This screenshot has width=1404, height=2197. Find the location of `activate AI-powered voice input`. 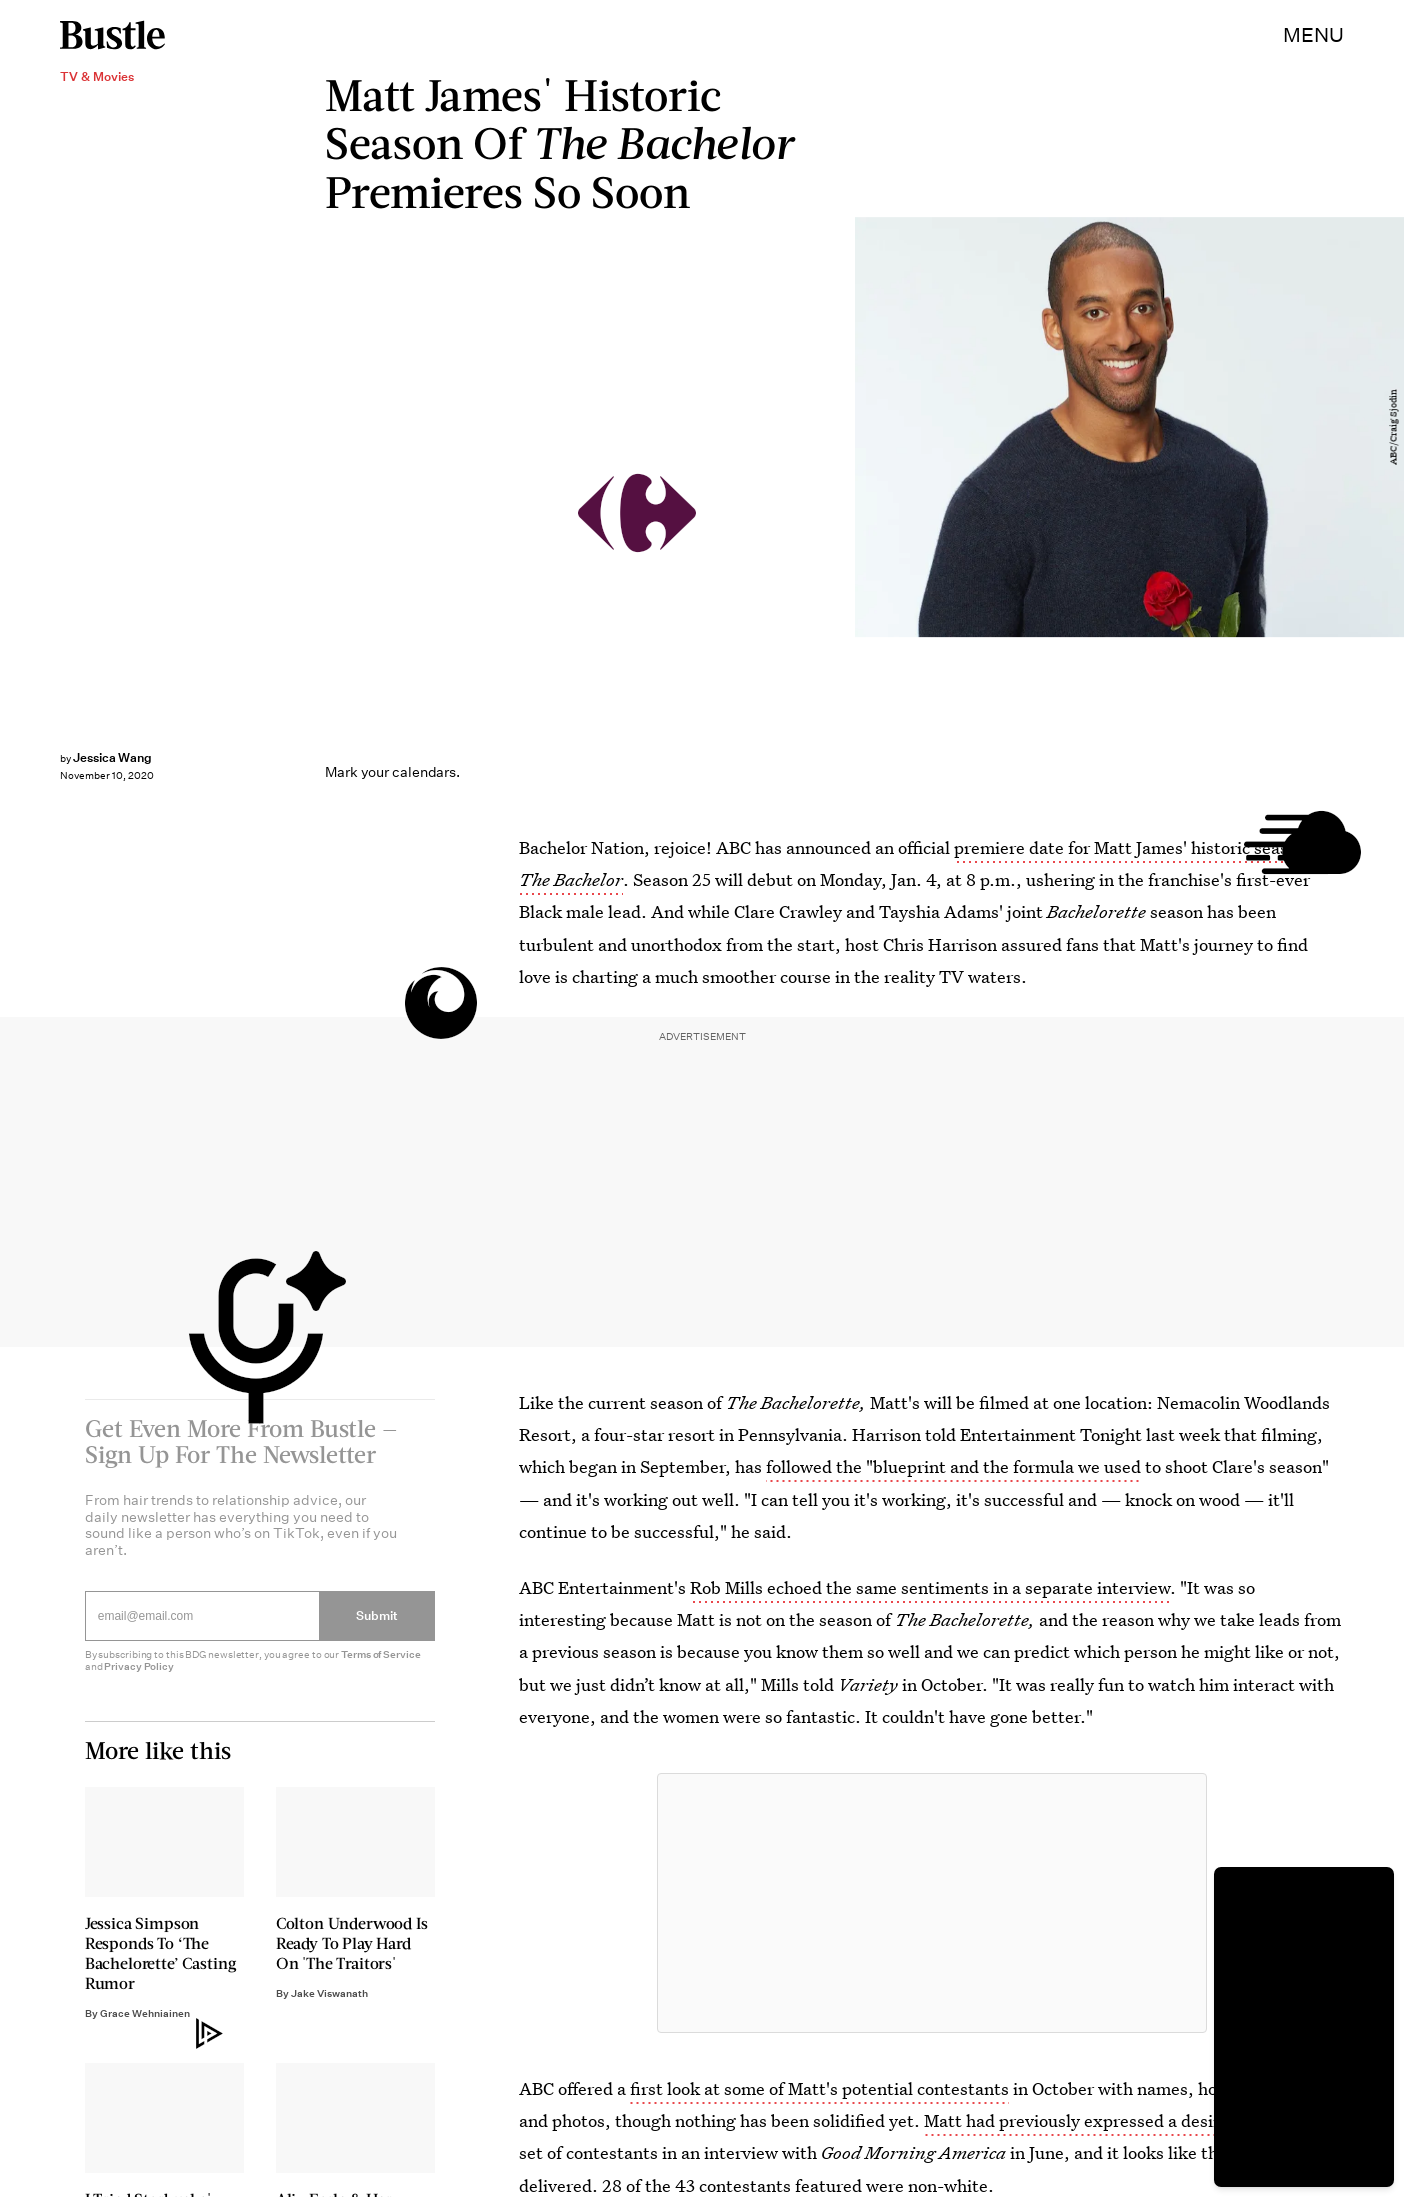

activate AI-powered voice input is located at coordinates (256, 1341).